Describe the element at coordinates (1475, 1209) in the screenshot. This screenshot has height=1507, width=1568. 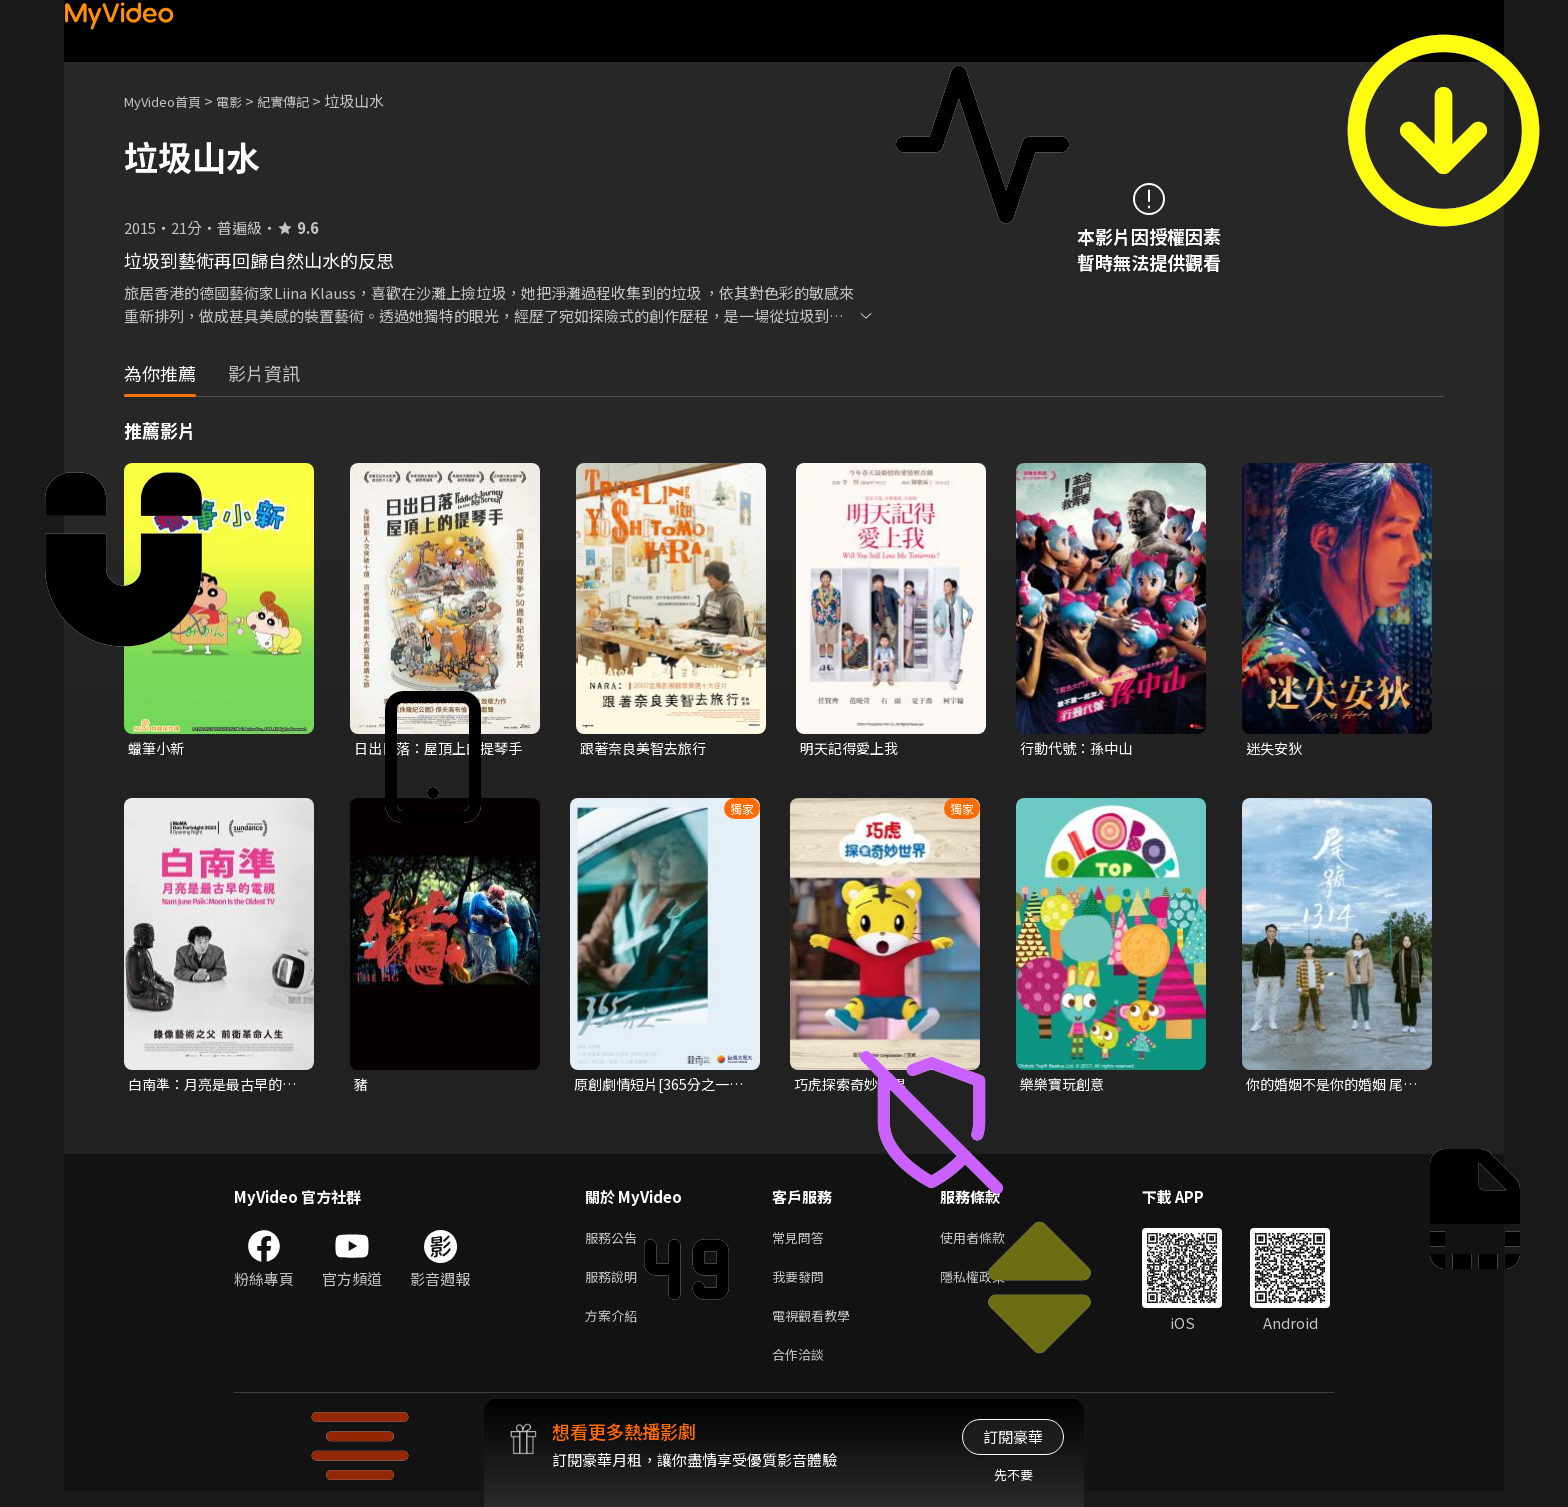
I see `file partially uploaded or in progress` at that location.